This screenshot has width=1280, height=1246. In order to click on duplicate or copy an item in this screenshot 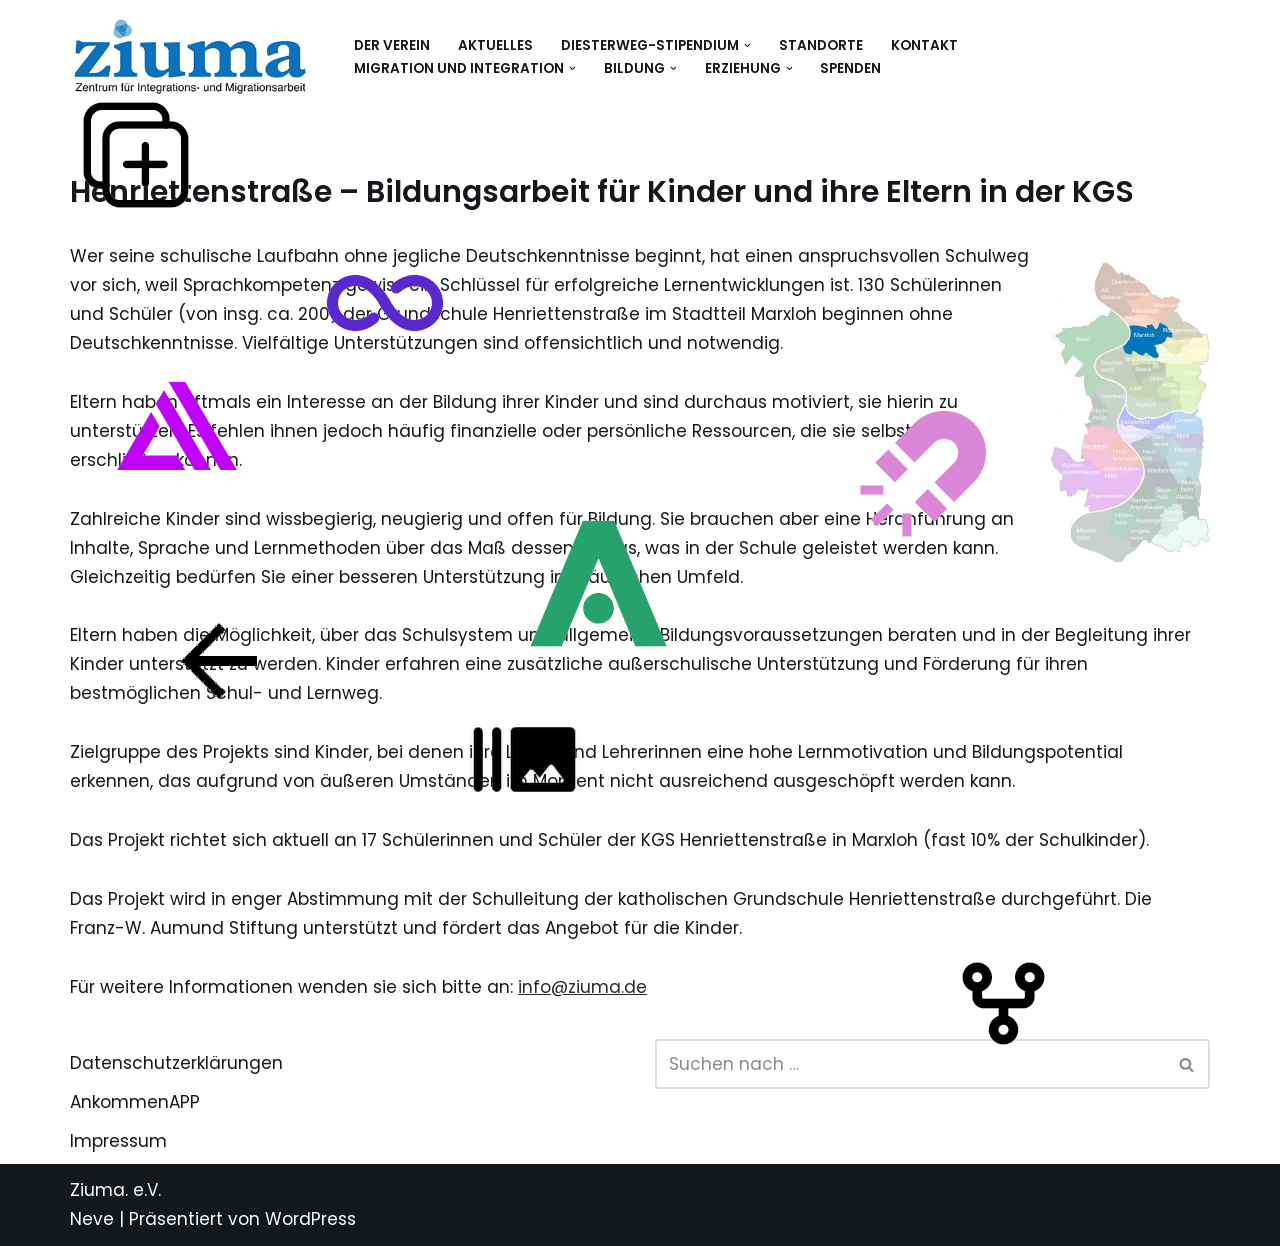, I will do `click(136, 155)`.